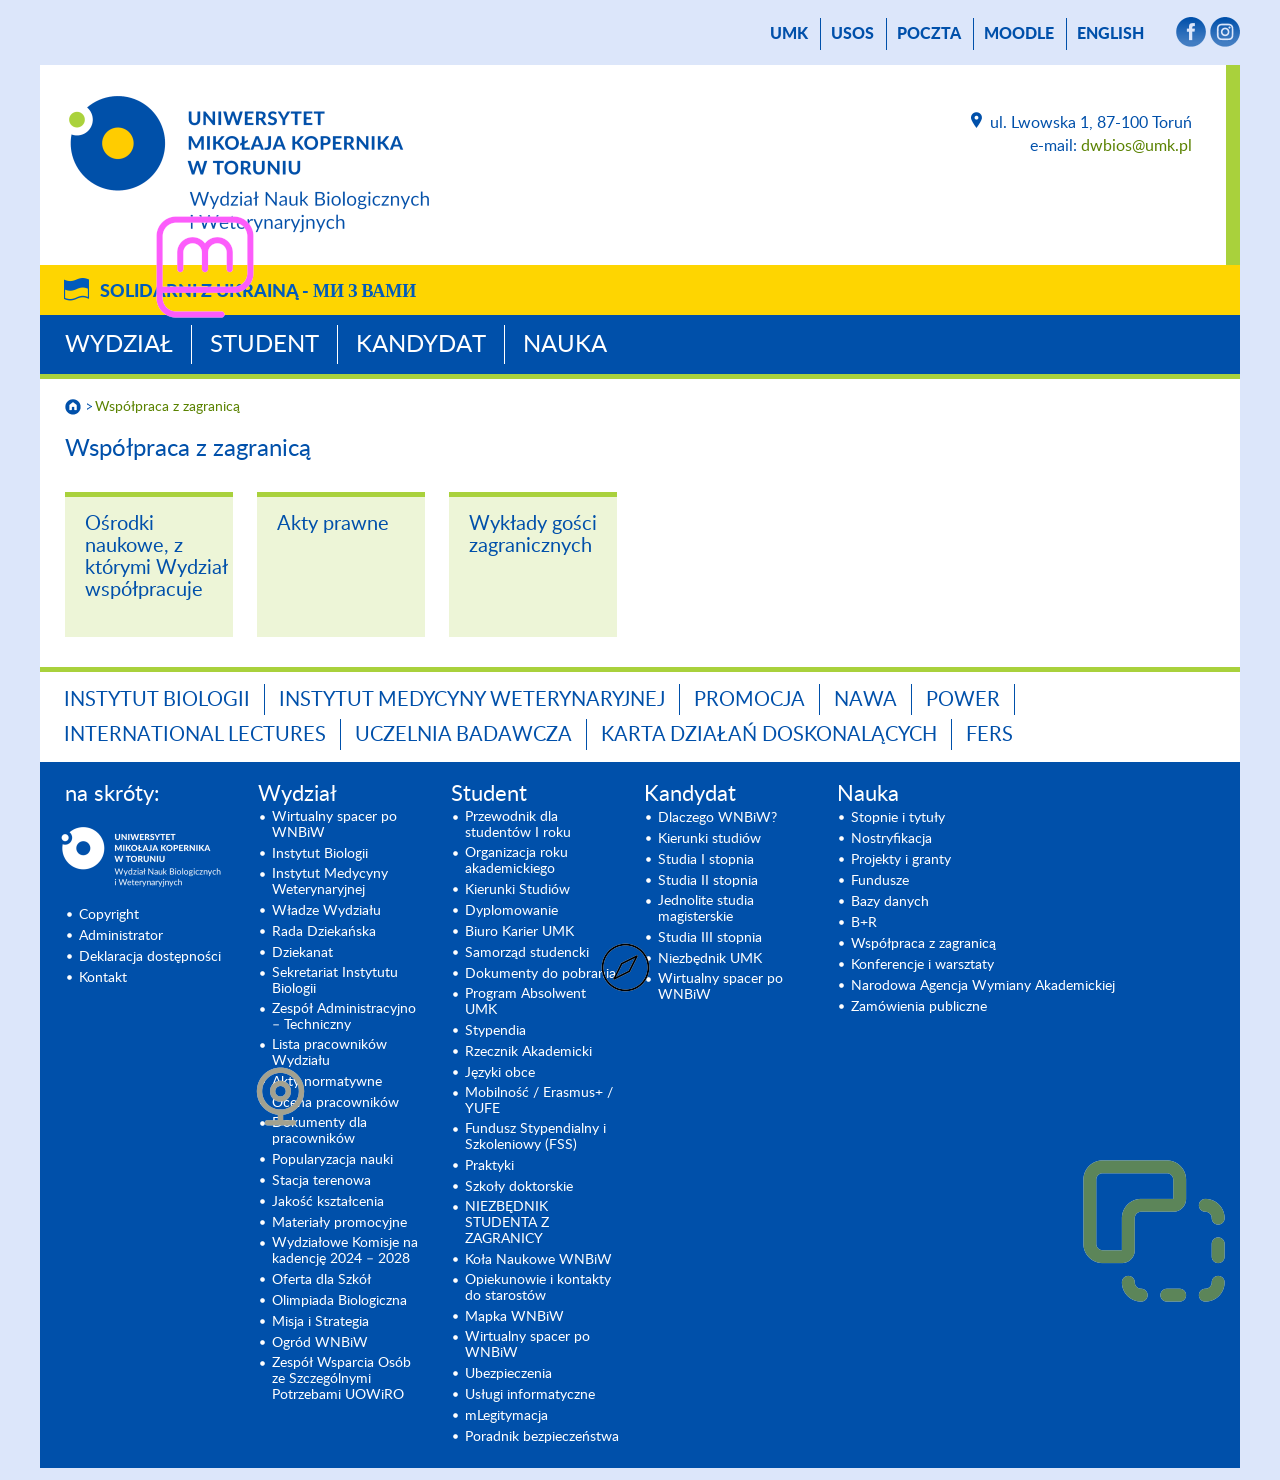 This screenshot has height=1480, width=1280. What do you see at coordinates (1154, 1231) in the screenshot?
I see `subtract or remove a selected shape` at bounding box center [1154, 1231].